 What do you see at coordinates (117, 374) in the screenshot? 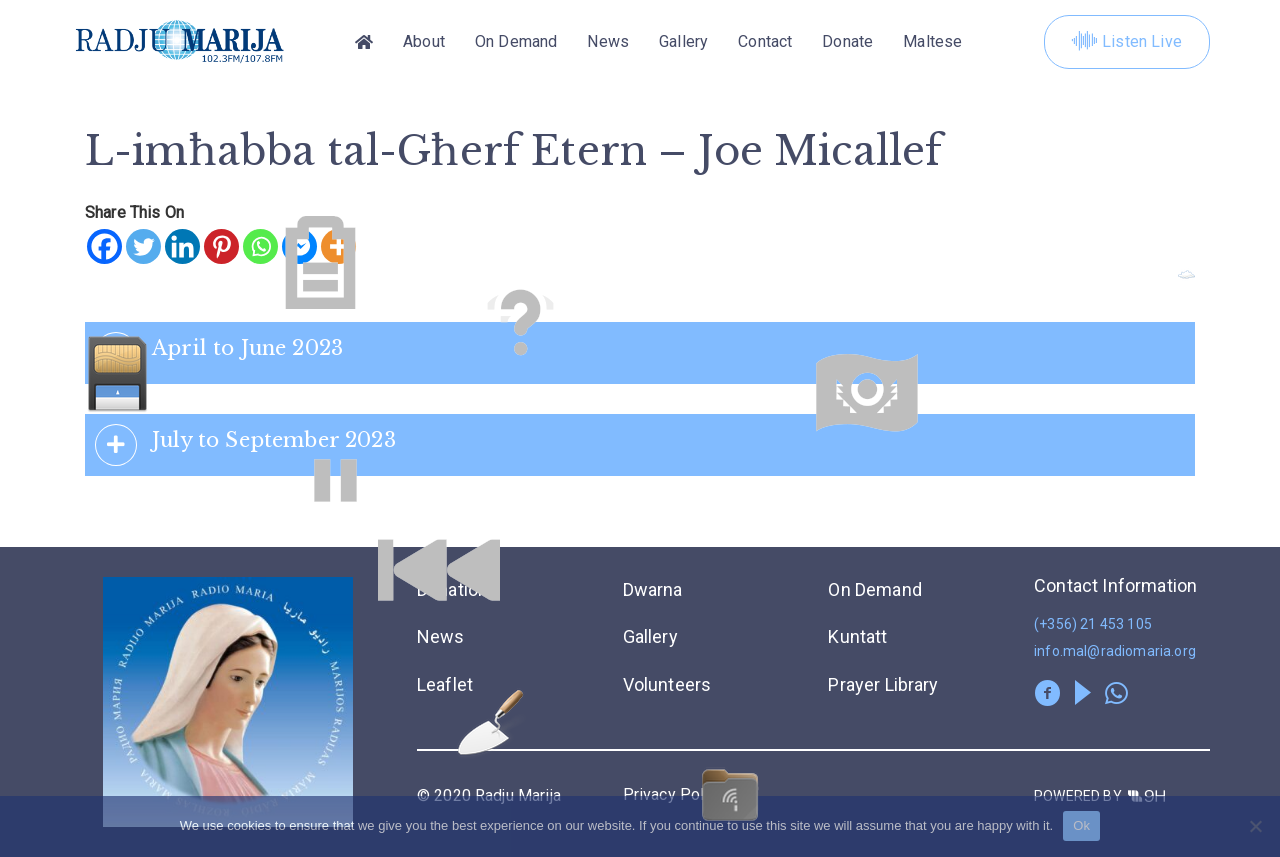
I see `smartmedia memory card storage device` at bounding box center [117, 374].